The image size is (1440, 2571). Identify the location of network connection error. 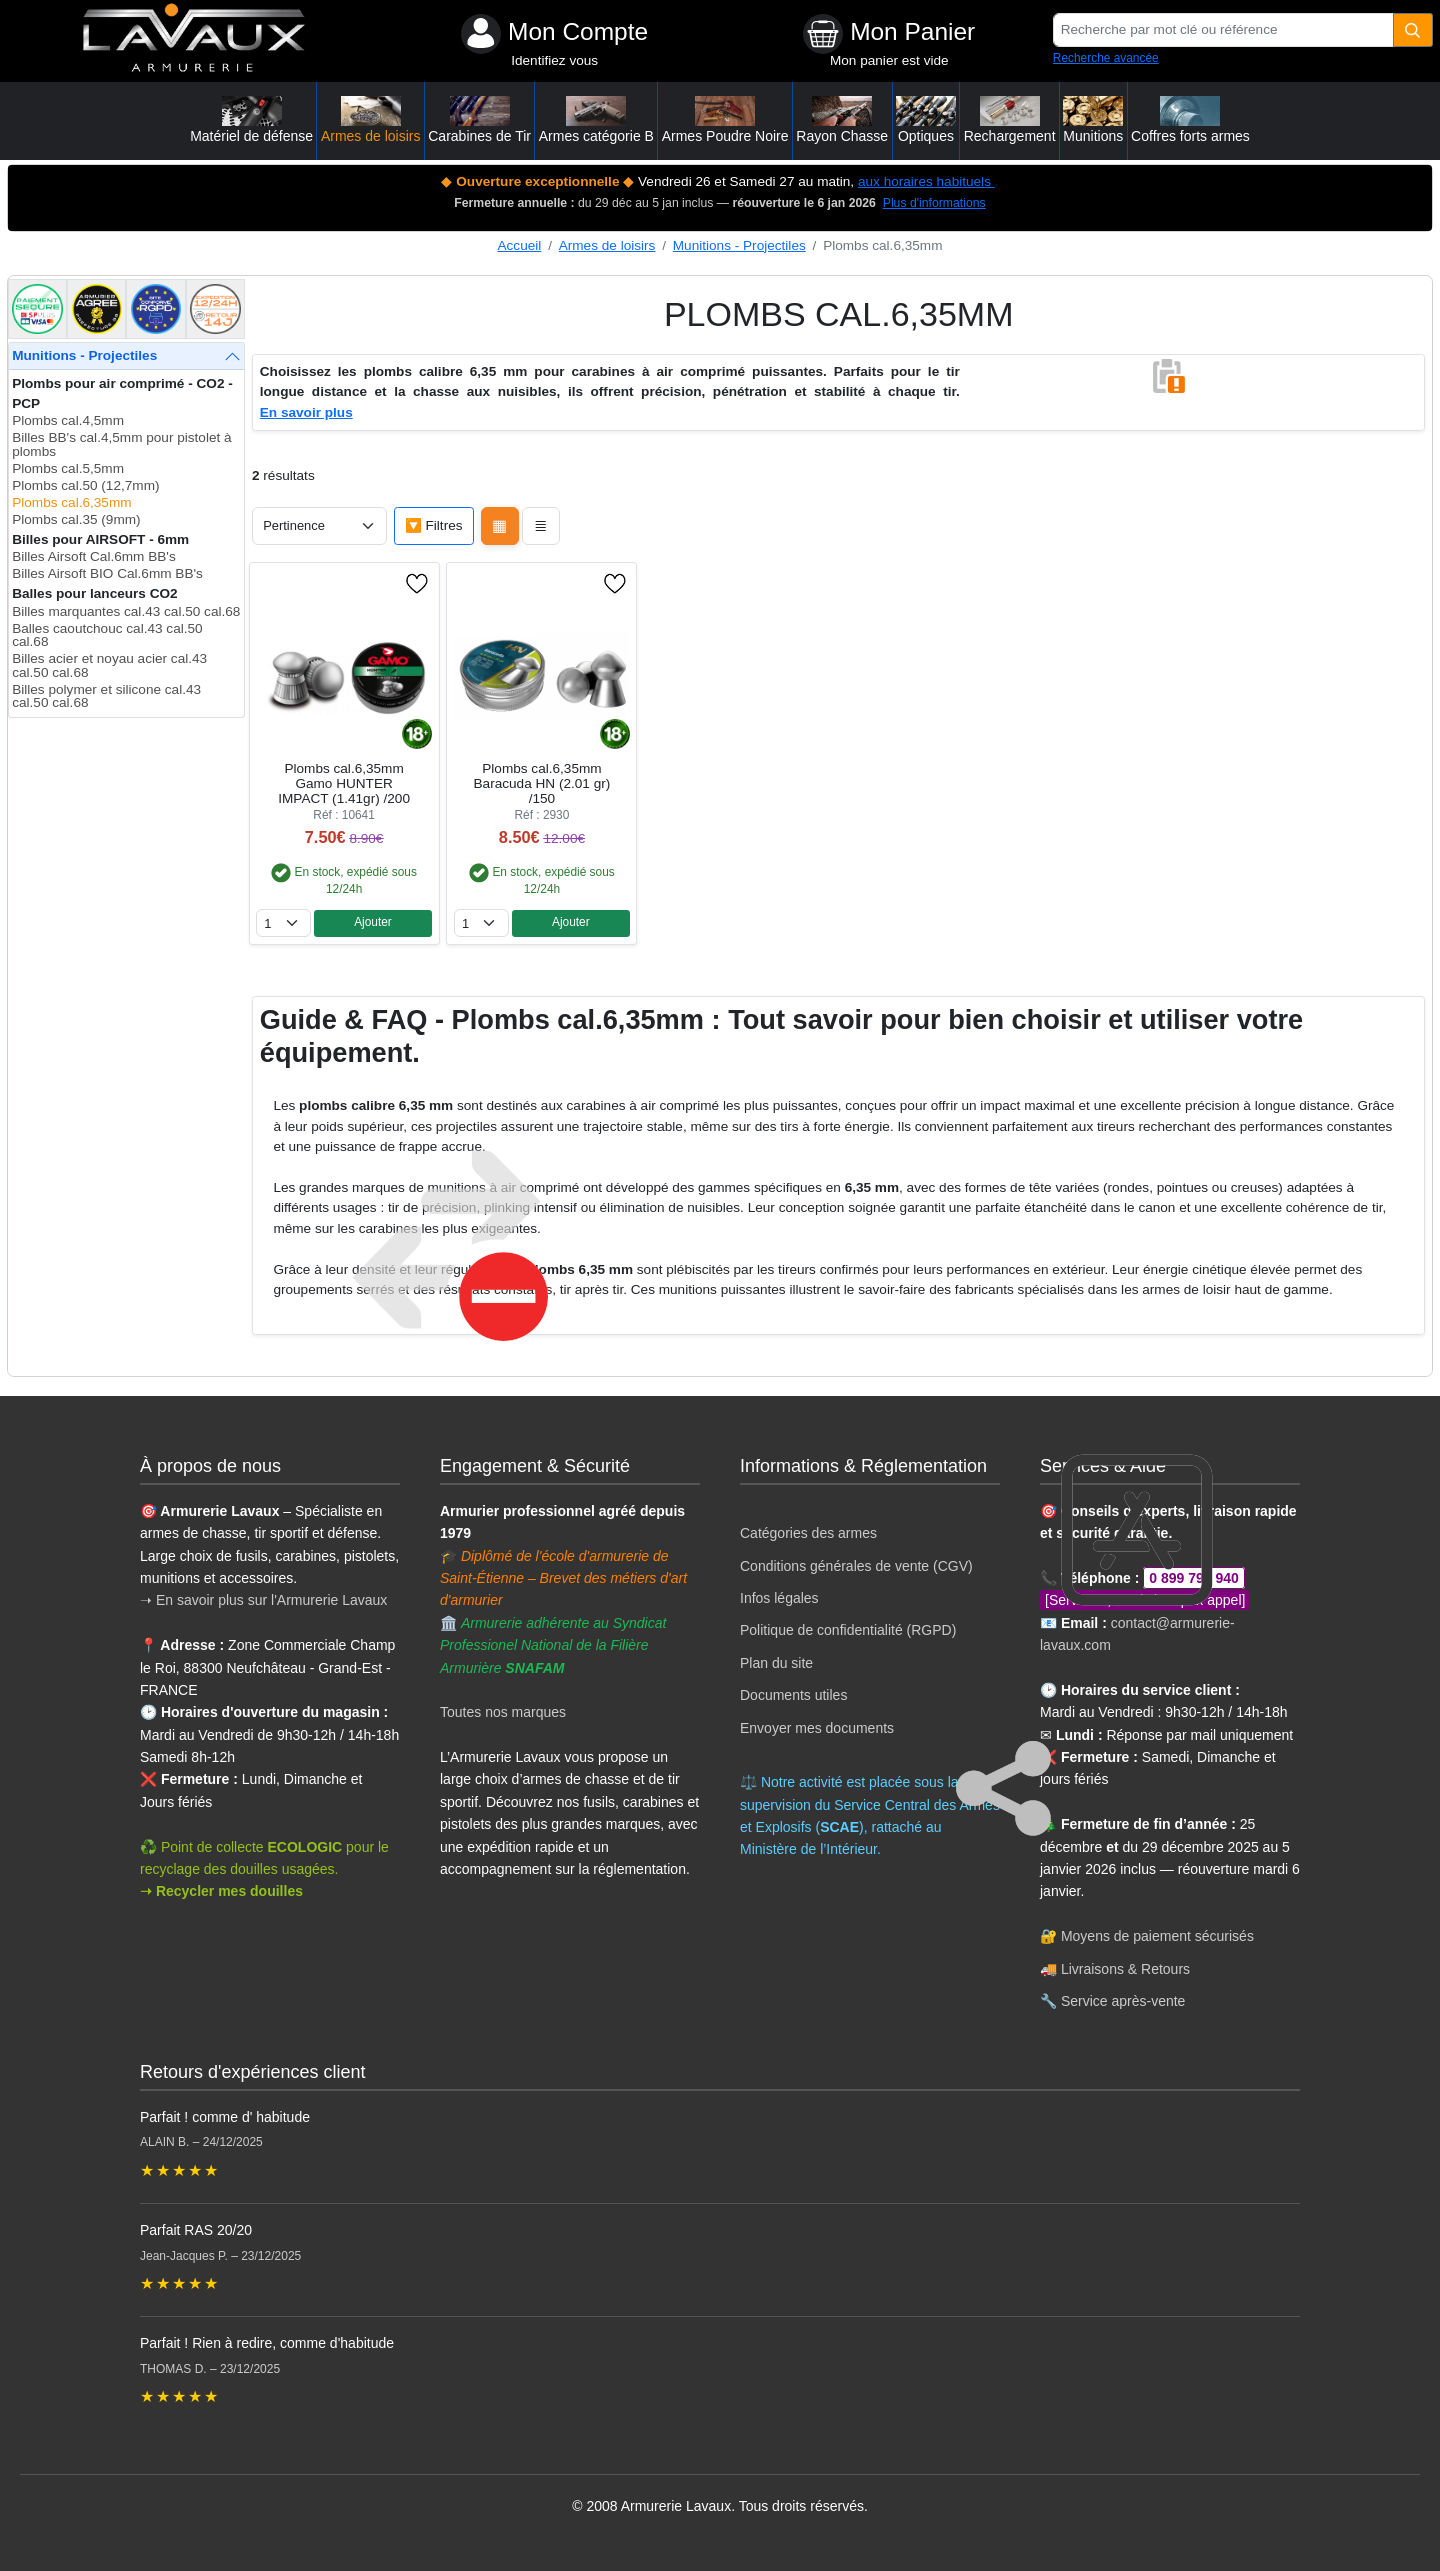
(446, 1239).